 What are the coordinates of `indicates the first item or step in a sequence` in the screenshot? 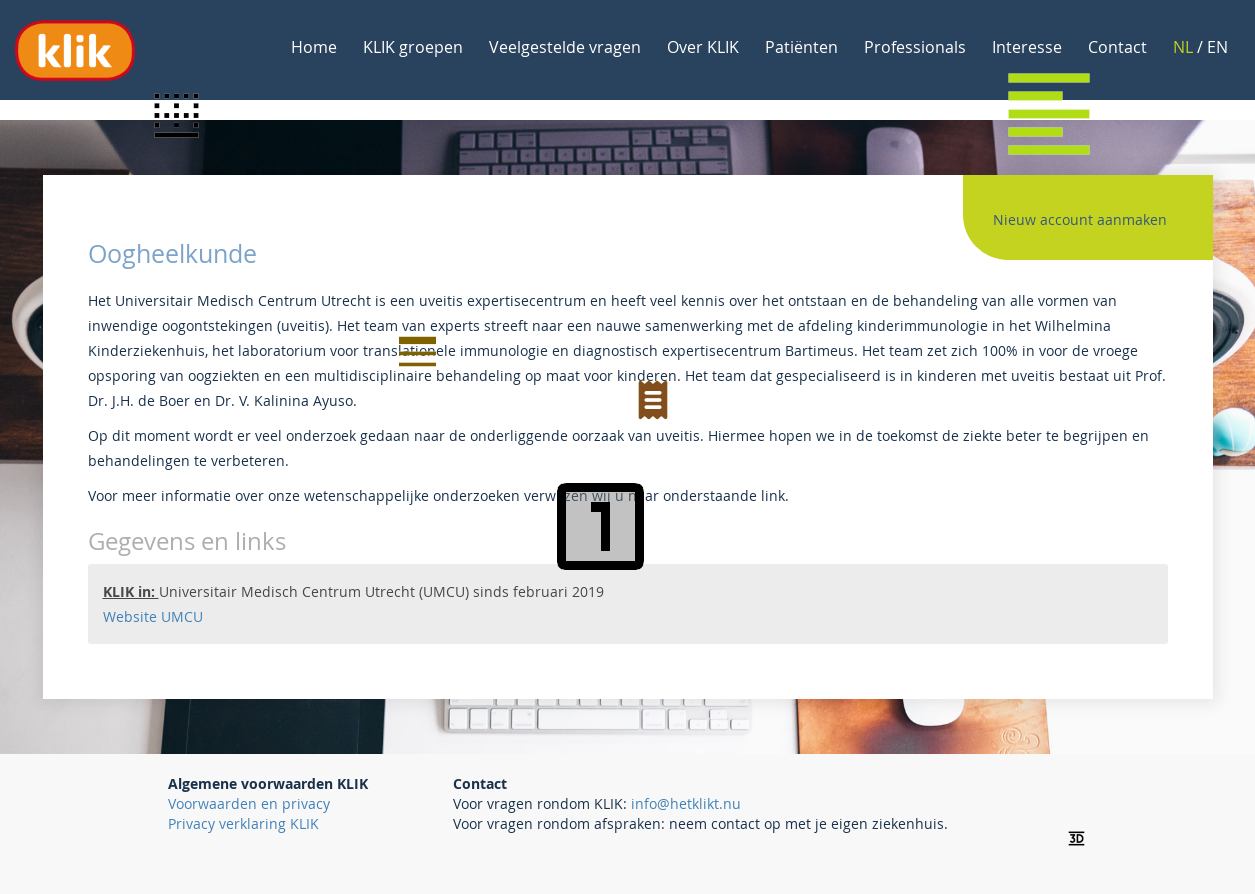 It's located at (600, 526).